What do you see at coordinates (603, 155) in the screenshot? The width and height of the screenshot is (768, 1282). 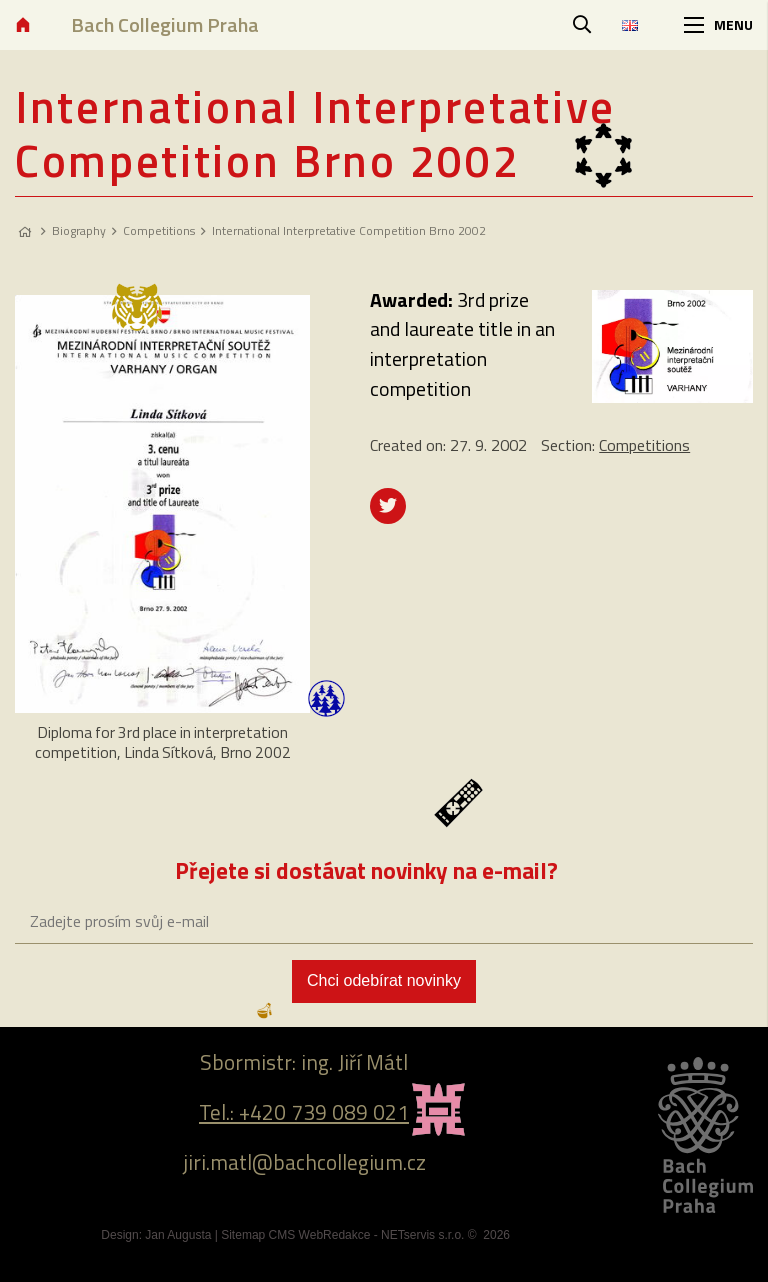 I see `view players in a game lobby` at bounding box center [603, 155].